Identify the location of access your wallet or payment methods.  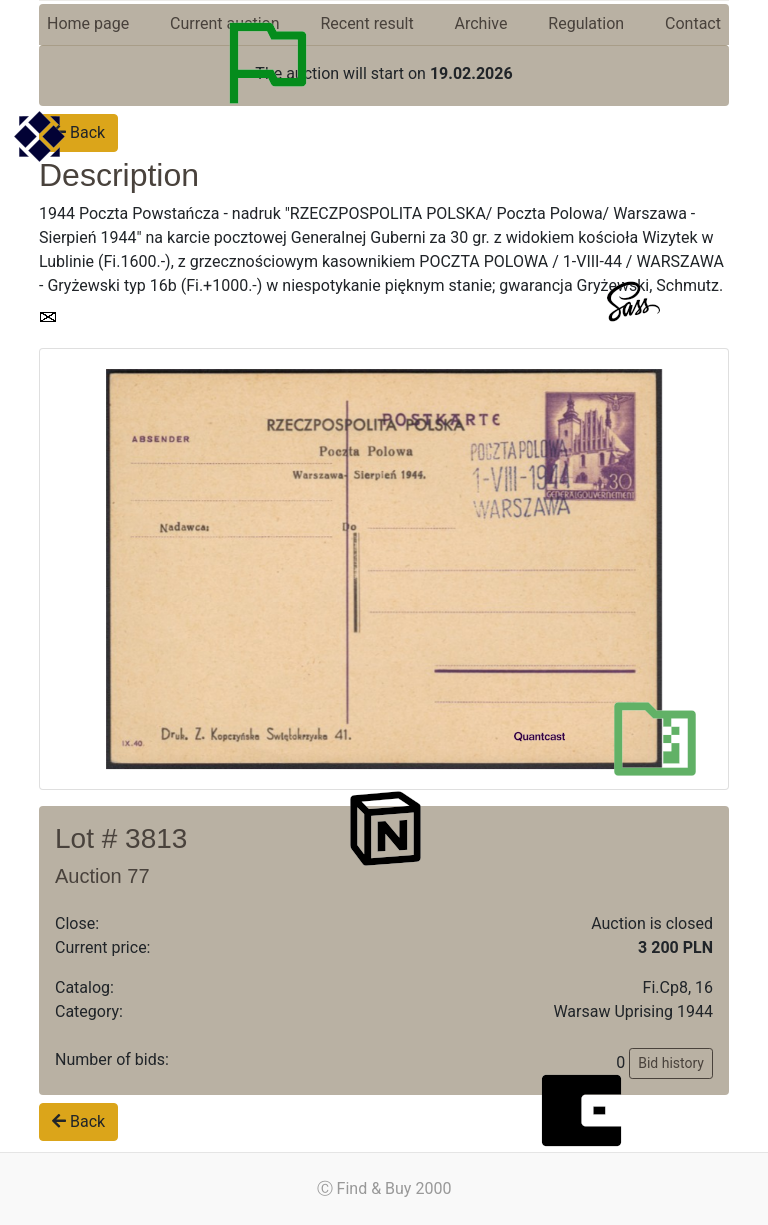
(581, 1110).